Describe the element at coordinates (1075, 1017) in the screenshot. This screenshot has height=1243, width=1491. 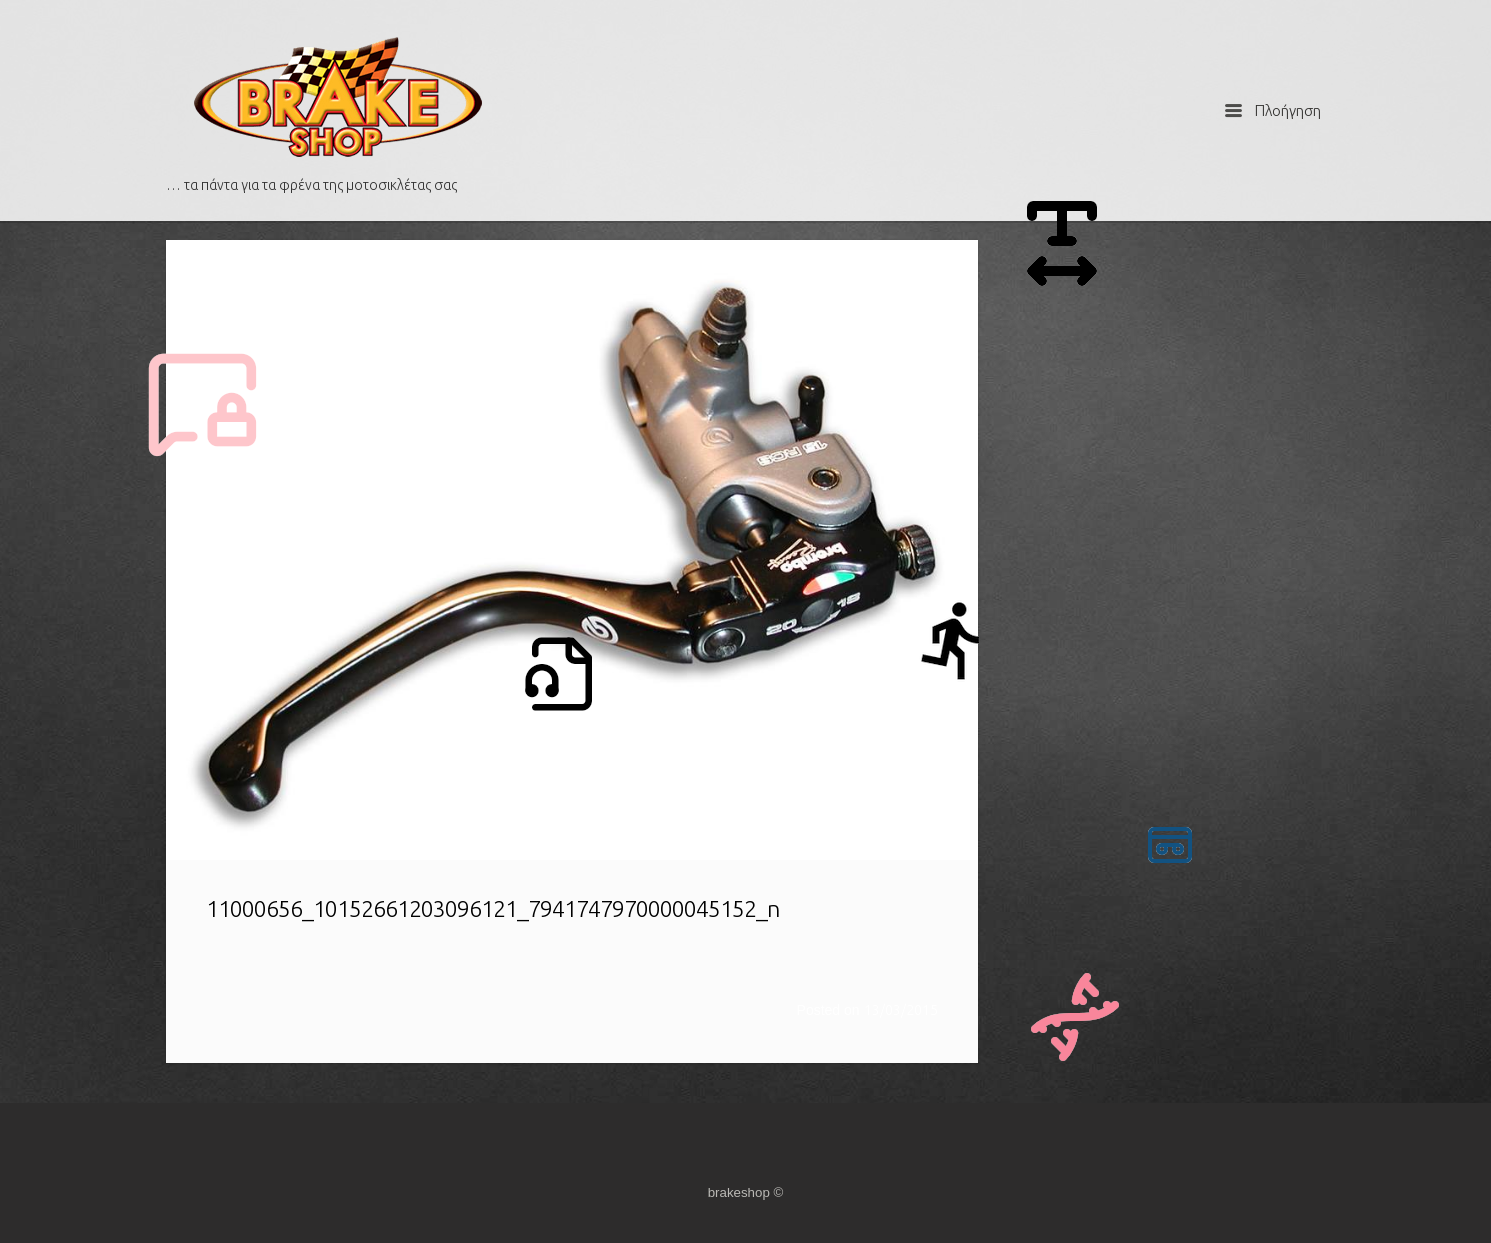
I see `access genetic or DNA-related information` at that location.